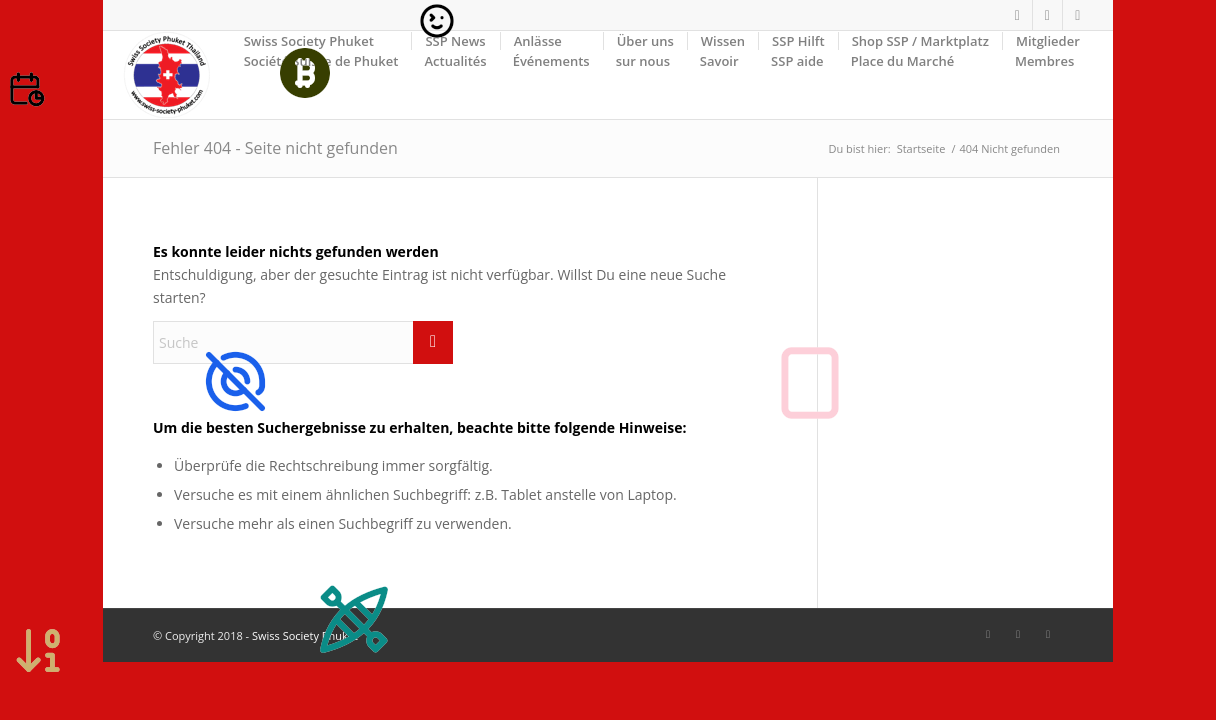  What do you see at coordinates (437, 21) in the screenshot?
I see `add a playful or winking emoji to your message` at bounding box center [437, 21].